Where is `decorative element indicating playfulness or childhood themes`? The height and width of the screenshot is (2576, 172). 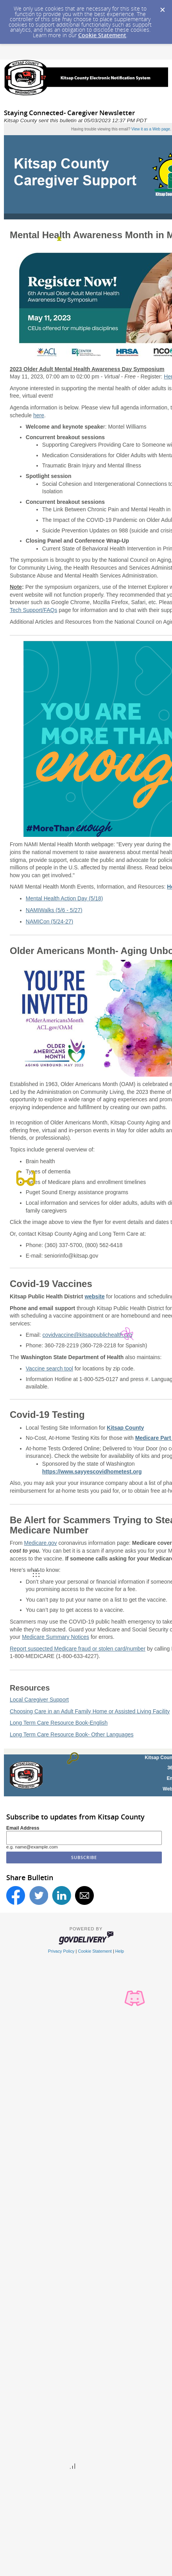 decorative element indicating playfulness or childhood themes is located at coordinates (127, 1334).